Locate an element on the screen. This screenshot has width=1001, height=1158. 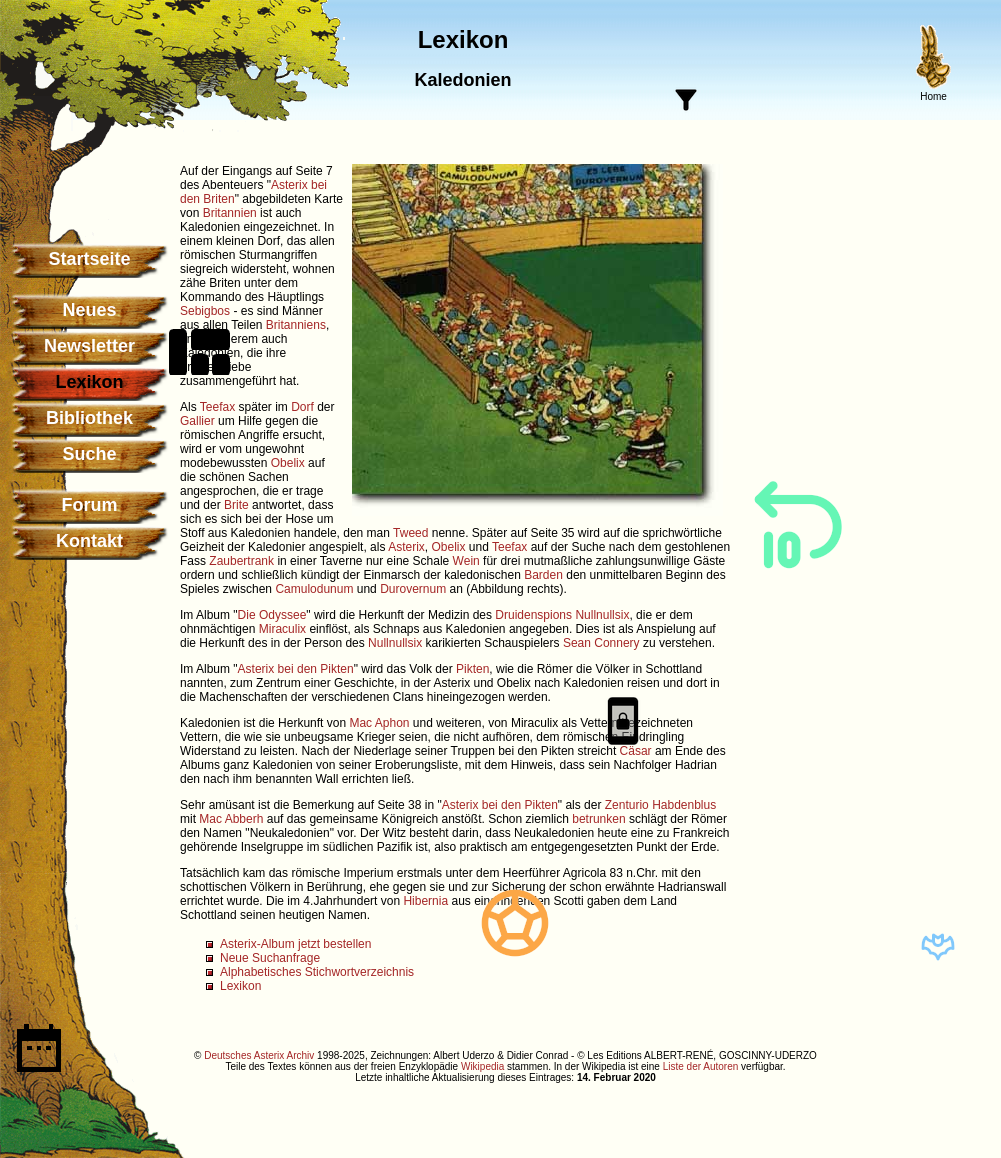
lock screen orientation to portrait mode is located at coordinates (623, 721).